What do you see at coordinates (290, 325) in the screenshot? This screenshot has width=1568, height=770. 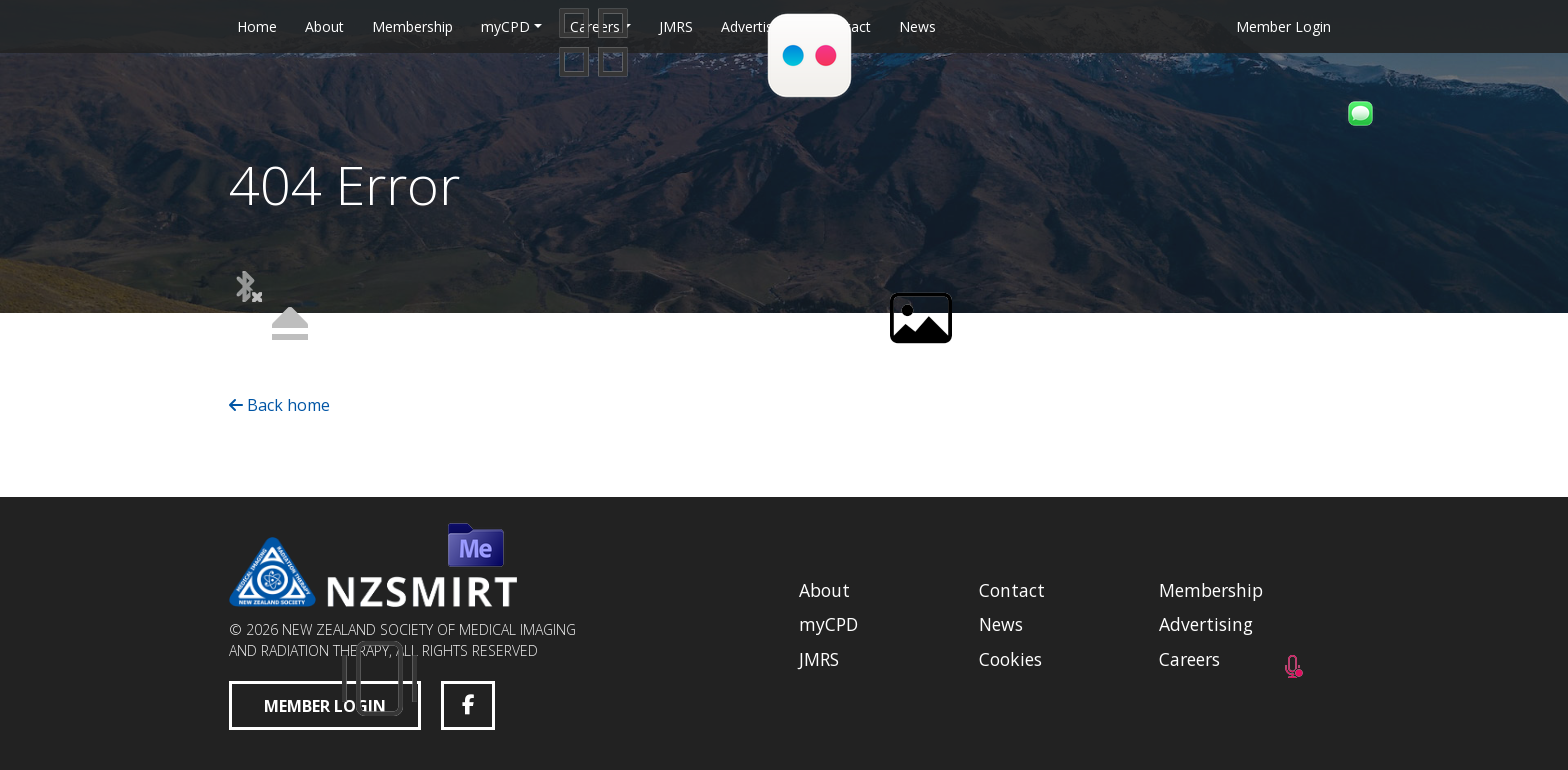 I see `eject disc or removable media` at bounding box center [290, 325].